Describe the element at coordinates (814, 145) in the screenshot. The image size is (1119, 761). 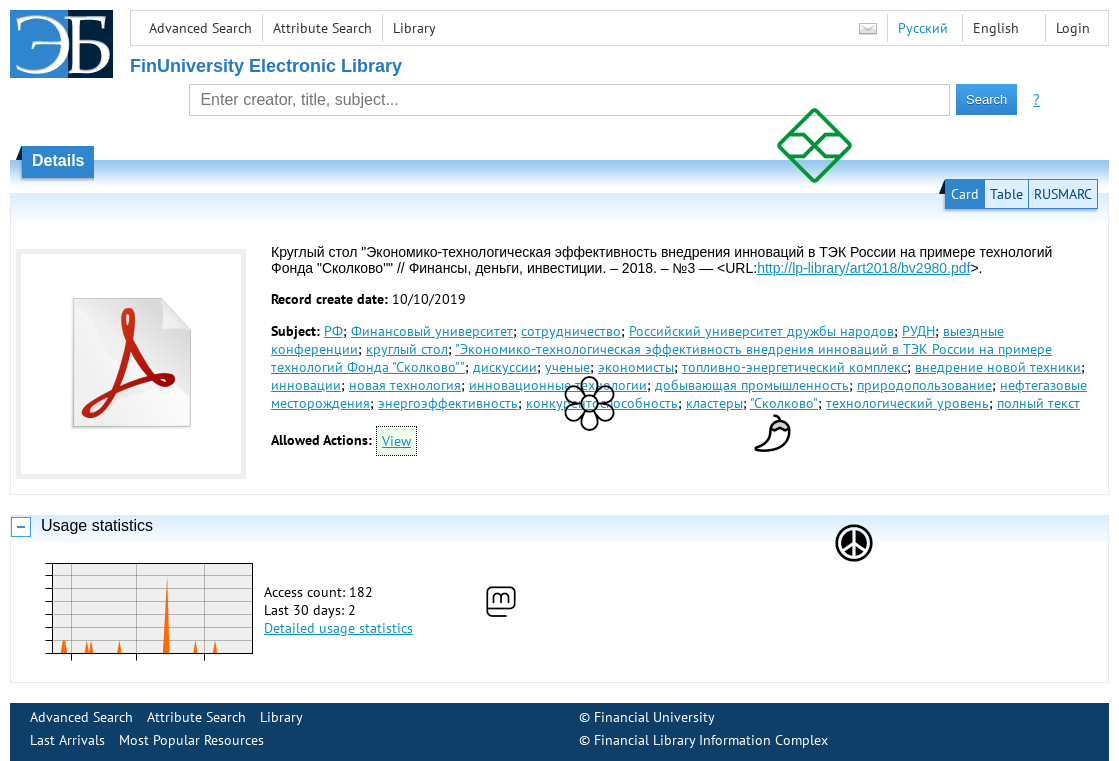
I see `access pix instant payment services` at that location.